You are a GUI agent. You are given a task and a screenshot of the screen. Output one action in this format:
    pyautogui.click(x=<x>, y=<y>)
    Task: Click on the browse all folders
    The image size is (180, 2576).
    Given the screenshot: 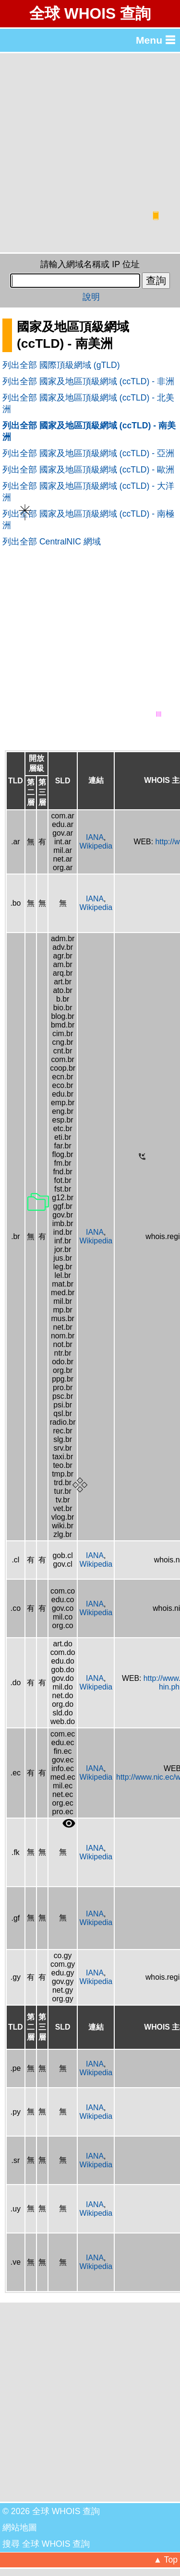 What is the action you would take?
    pyautogui.click(x=37, y=1202)
    